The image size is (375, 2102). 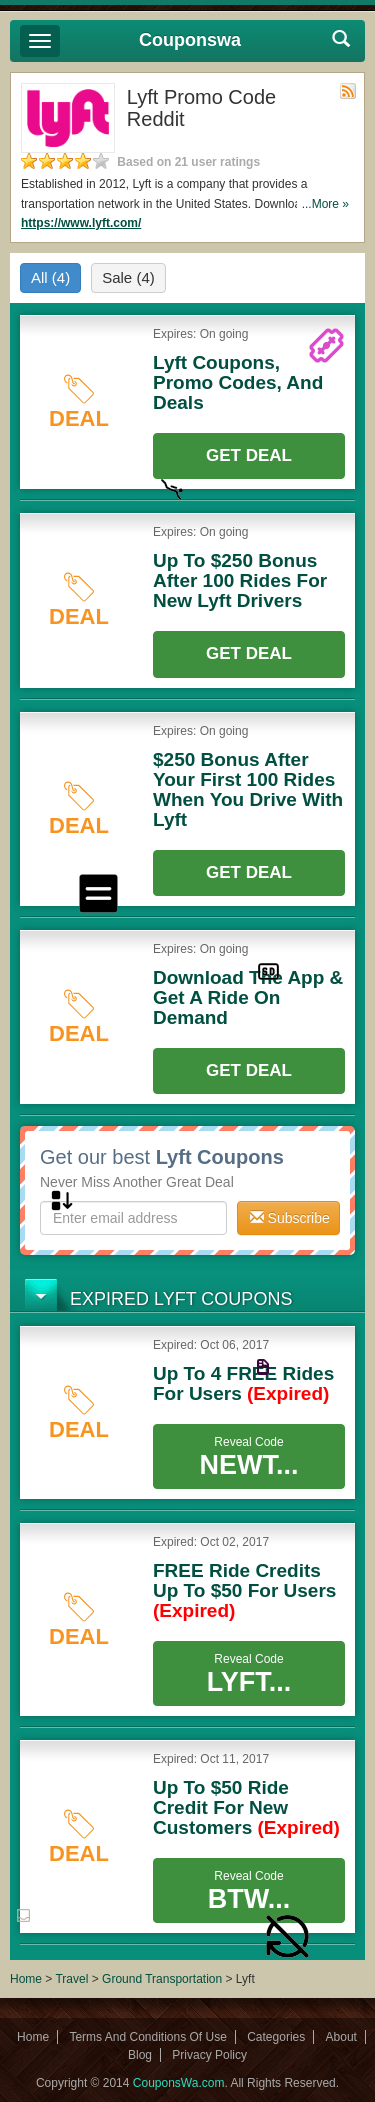 What do you see at coordinates (268, 971) in the screenshot?
I see `indicates standard definition video quality` at bounding box center [268, 971].